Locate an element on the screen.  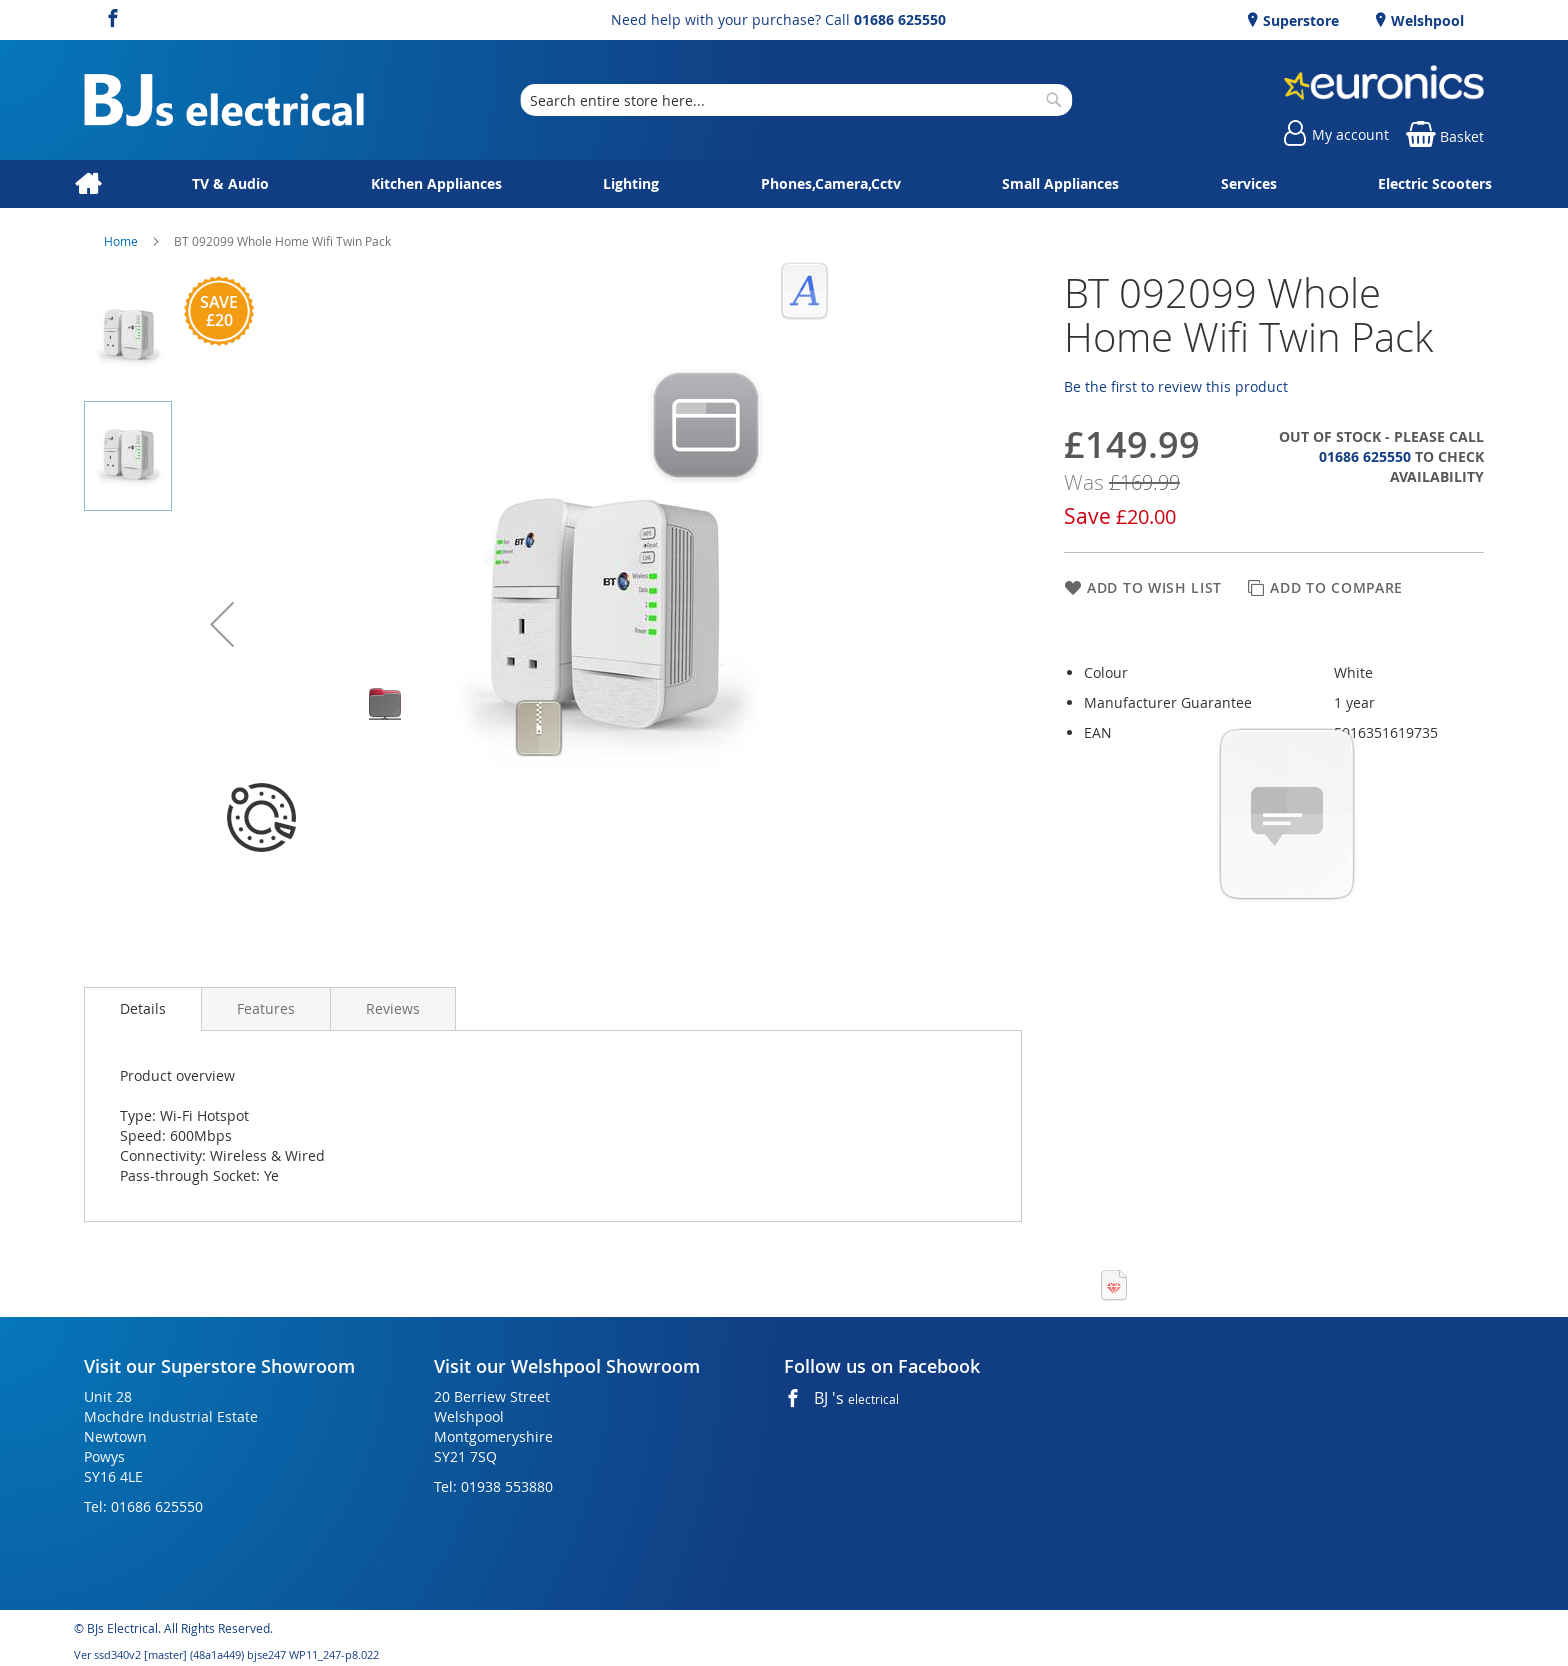
a SAMI subtitle or caption file is located at coordinates (1287, 814).